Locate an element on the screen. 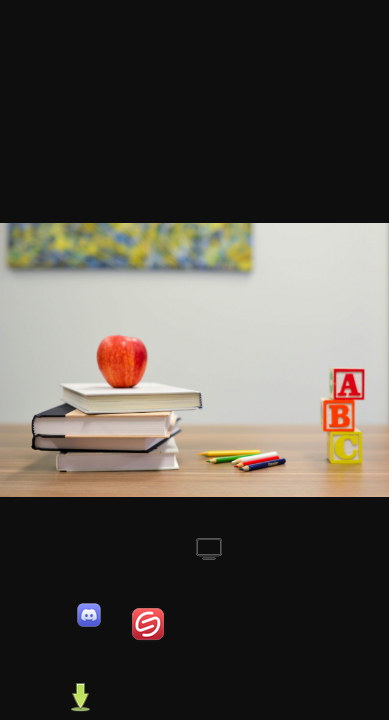 This screenshot has height=720, width=389. indicates a desktop computer or workstation is located at coordinates (209, 548).